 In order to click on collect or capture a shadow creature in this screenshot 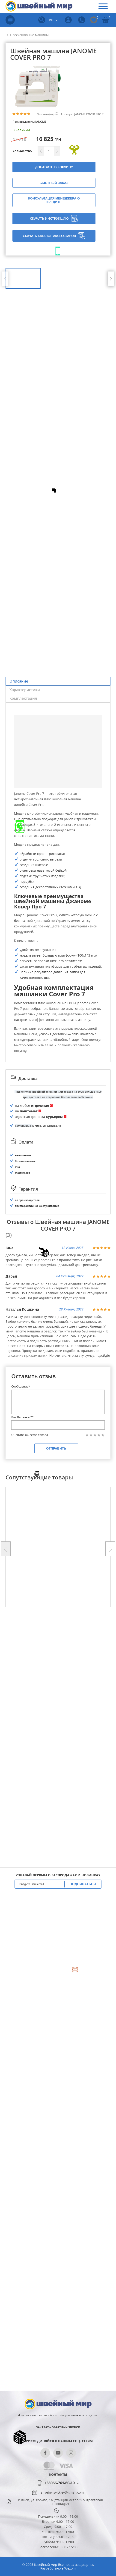, I will do `click(20, 826)`.